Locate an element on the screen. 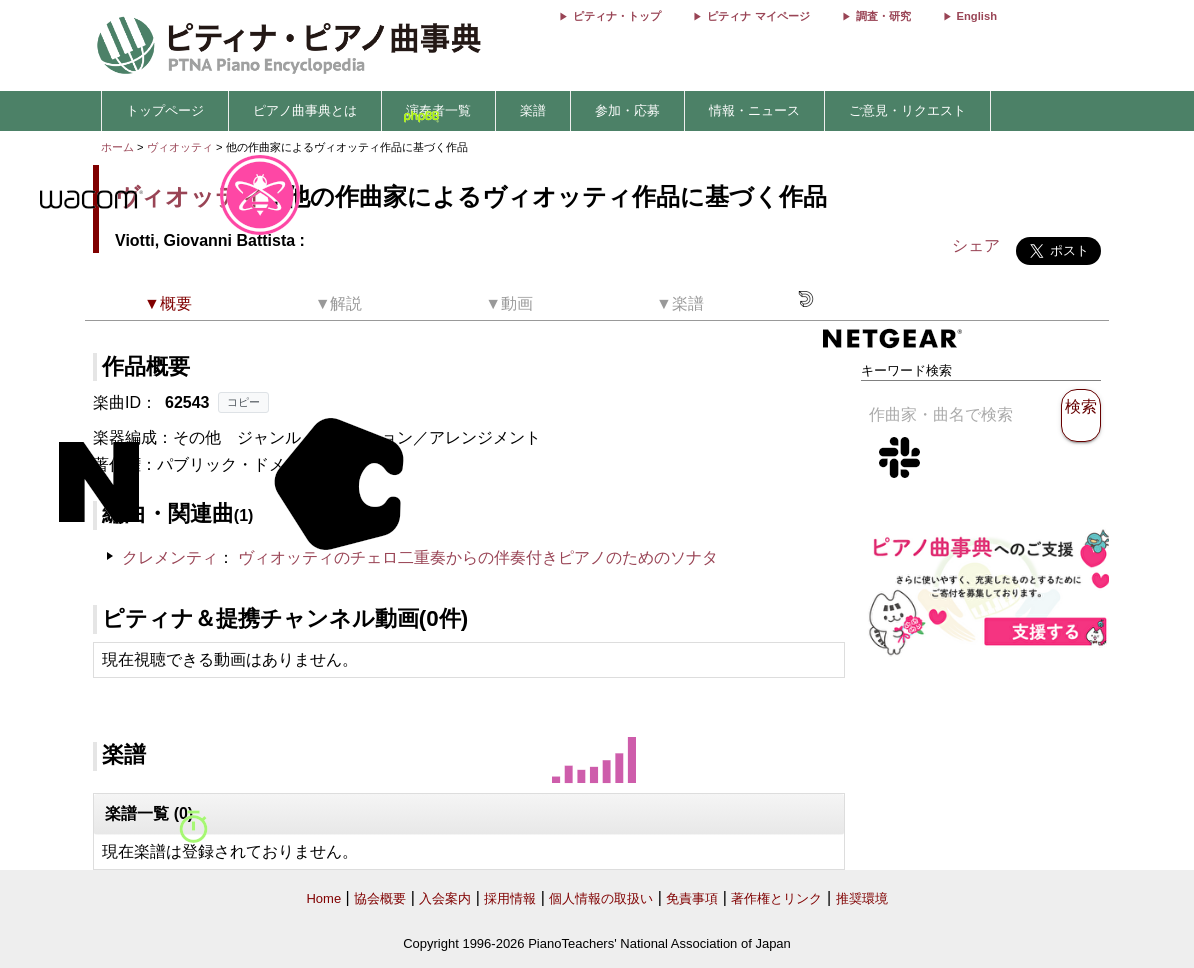 The width and height of the screenshot is (1194, 968). start or set a timer is located at coordinates (193, 827).